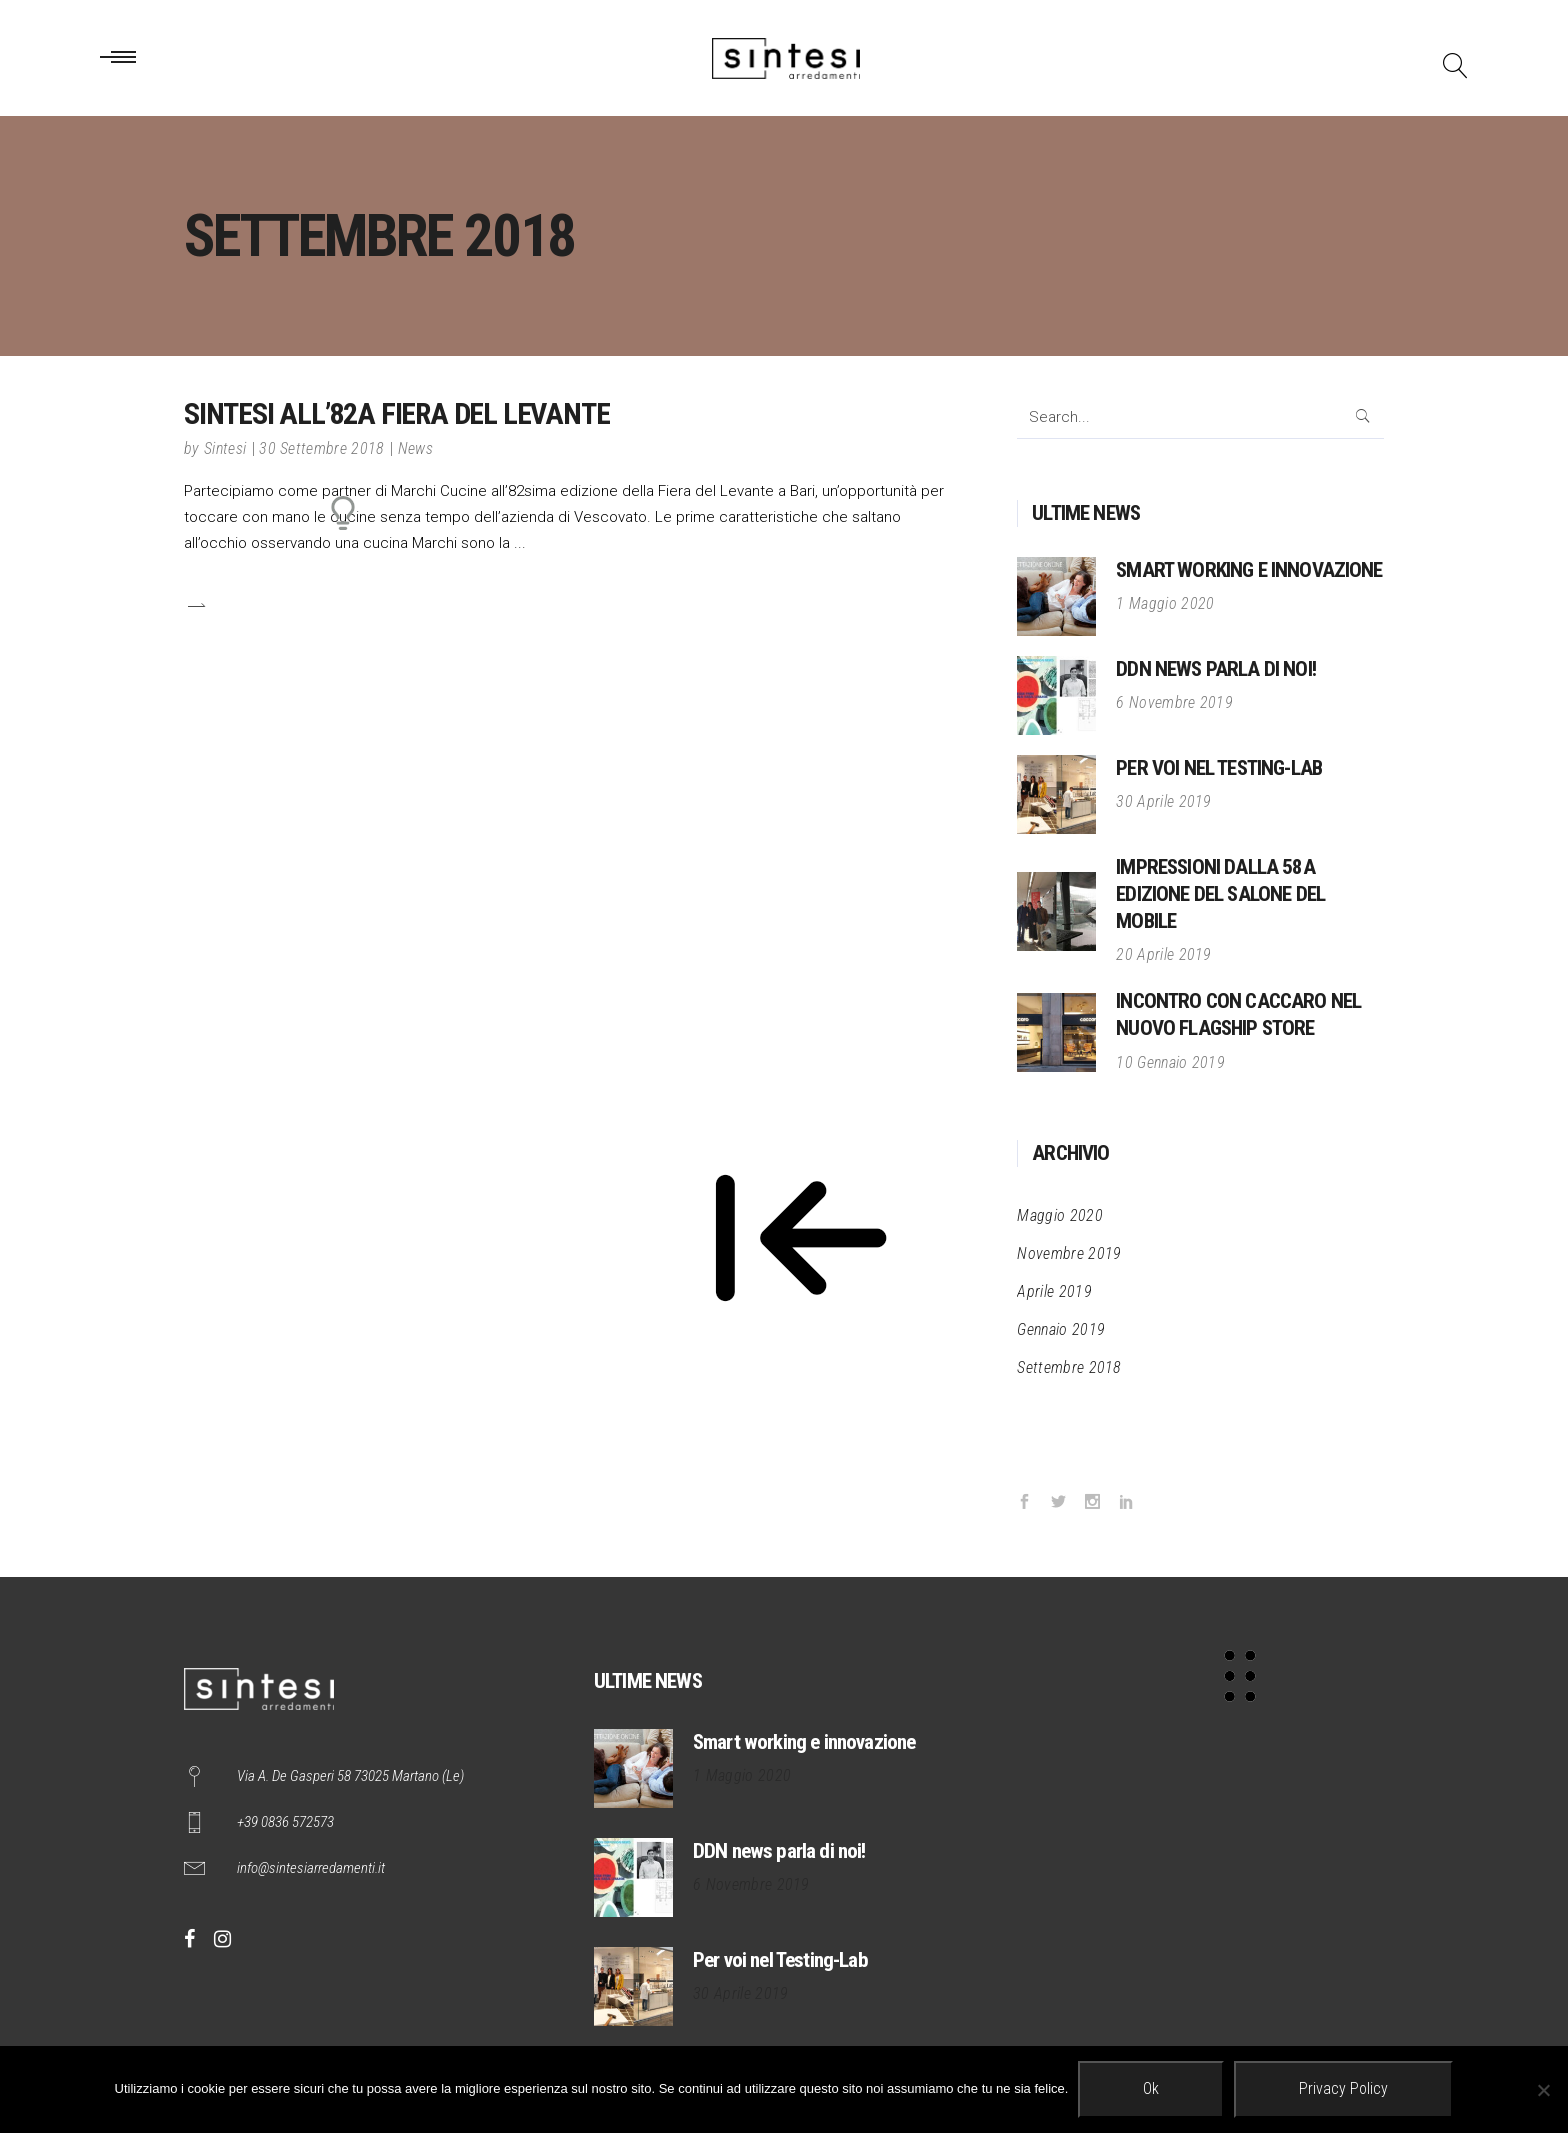 This screenshot has height=2133, width=1568. I want to click on skip to the beginning of a track or playlist, so click(798, 1238).